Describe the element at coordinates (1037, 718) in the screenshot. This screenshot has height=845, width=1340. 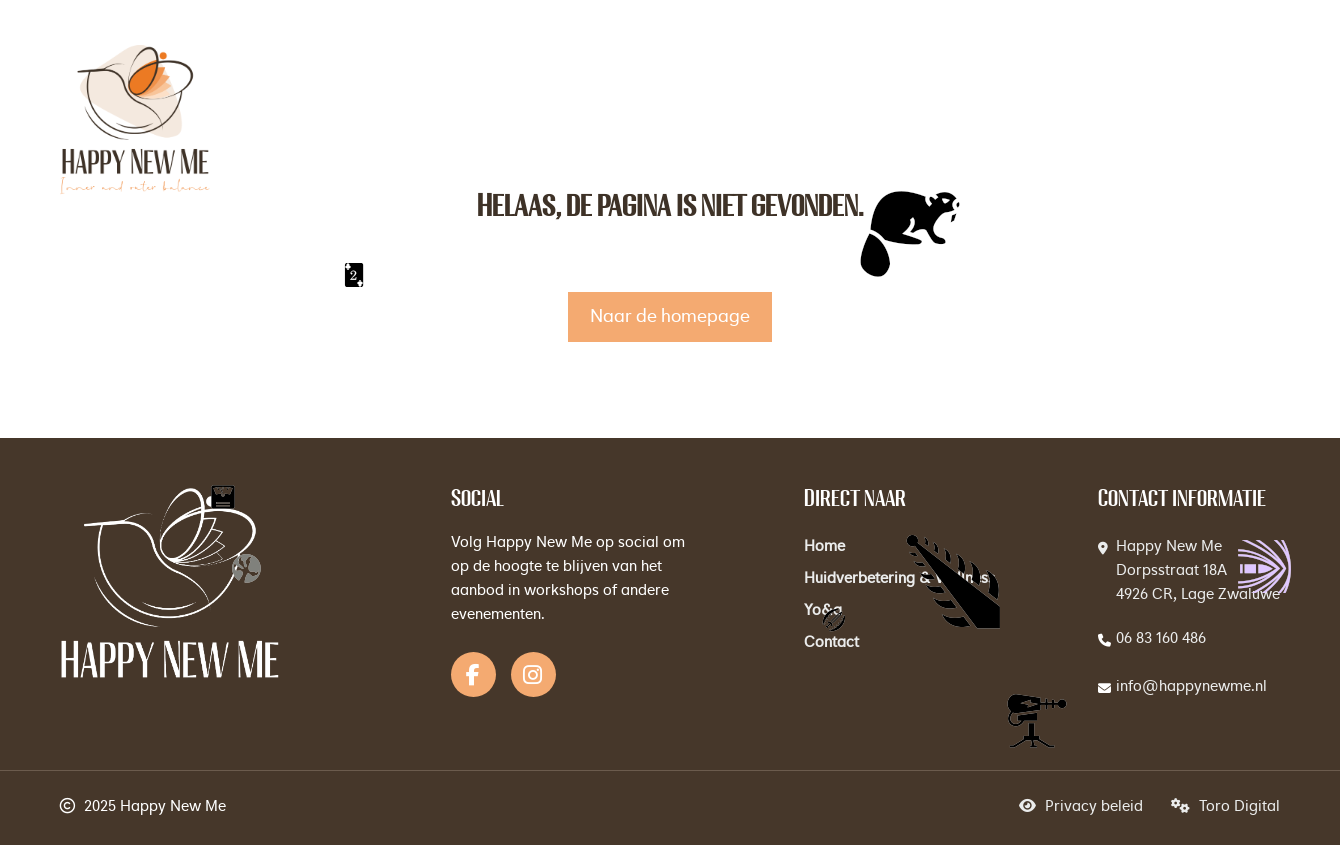
I see `deploy tesla turret defense unit` at that location.